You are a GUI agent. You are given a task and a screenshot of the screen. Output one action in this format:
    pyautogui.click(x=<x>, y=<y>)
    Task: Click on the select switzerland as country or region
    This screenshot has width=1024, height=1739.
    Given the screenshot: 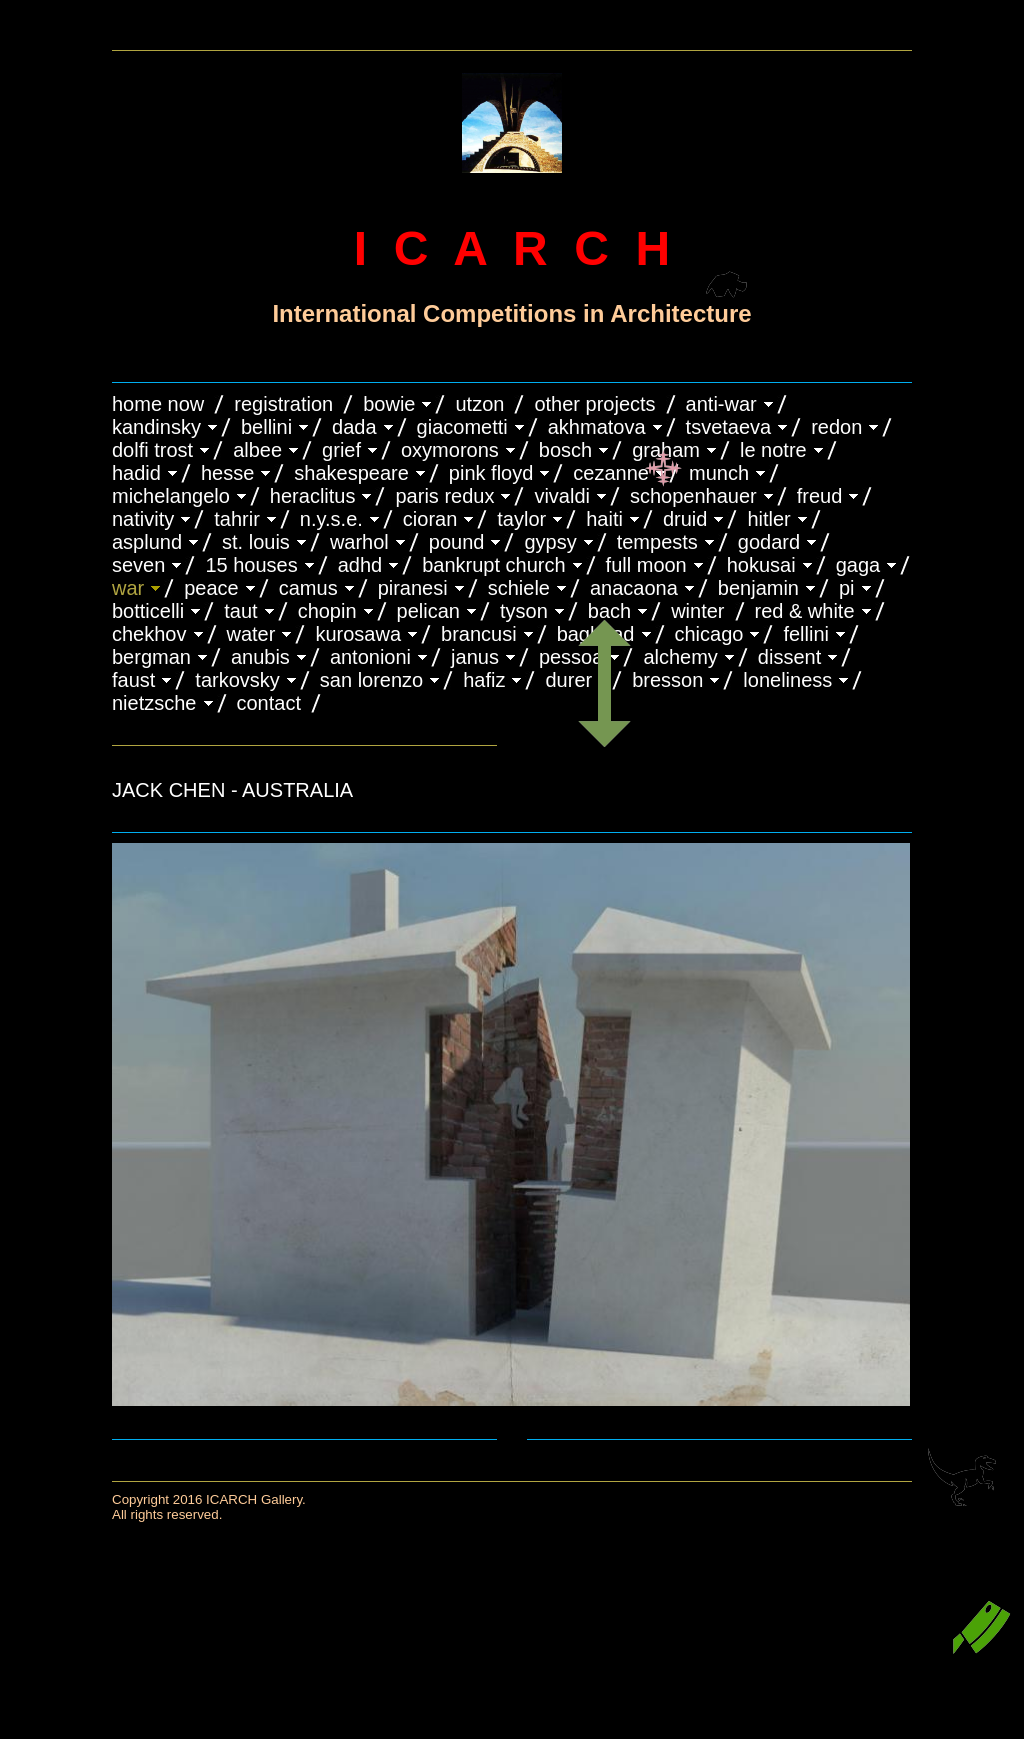 What is the action you would take?
    pyautogui.click(x=726, y=284)
    